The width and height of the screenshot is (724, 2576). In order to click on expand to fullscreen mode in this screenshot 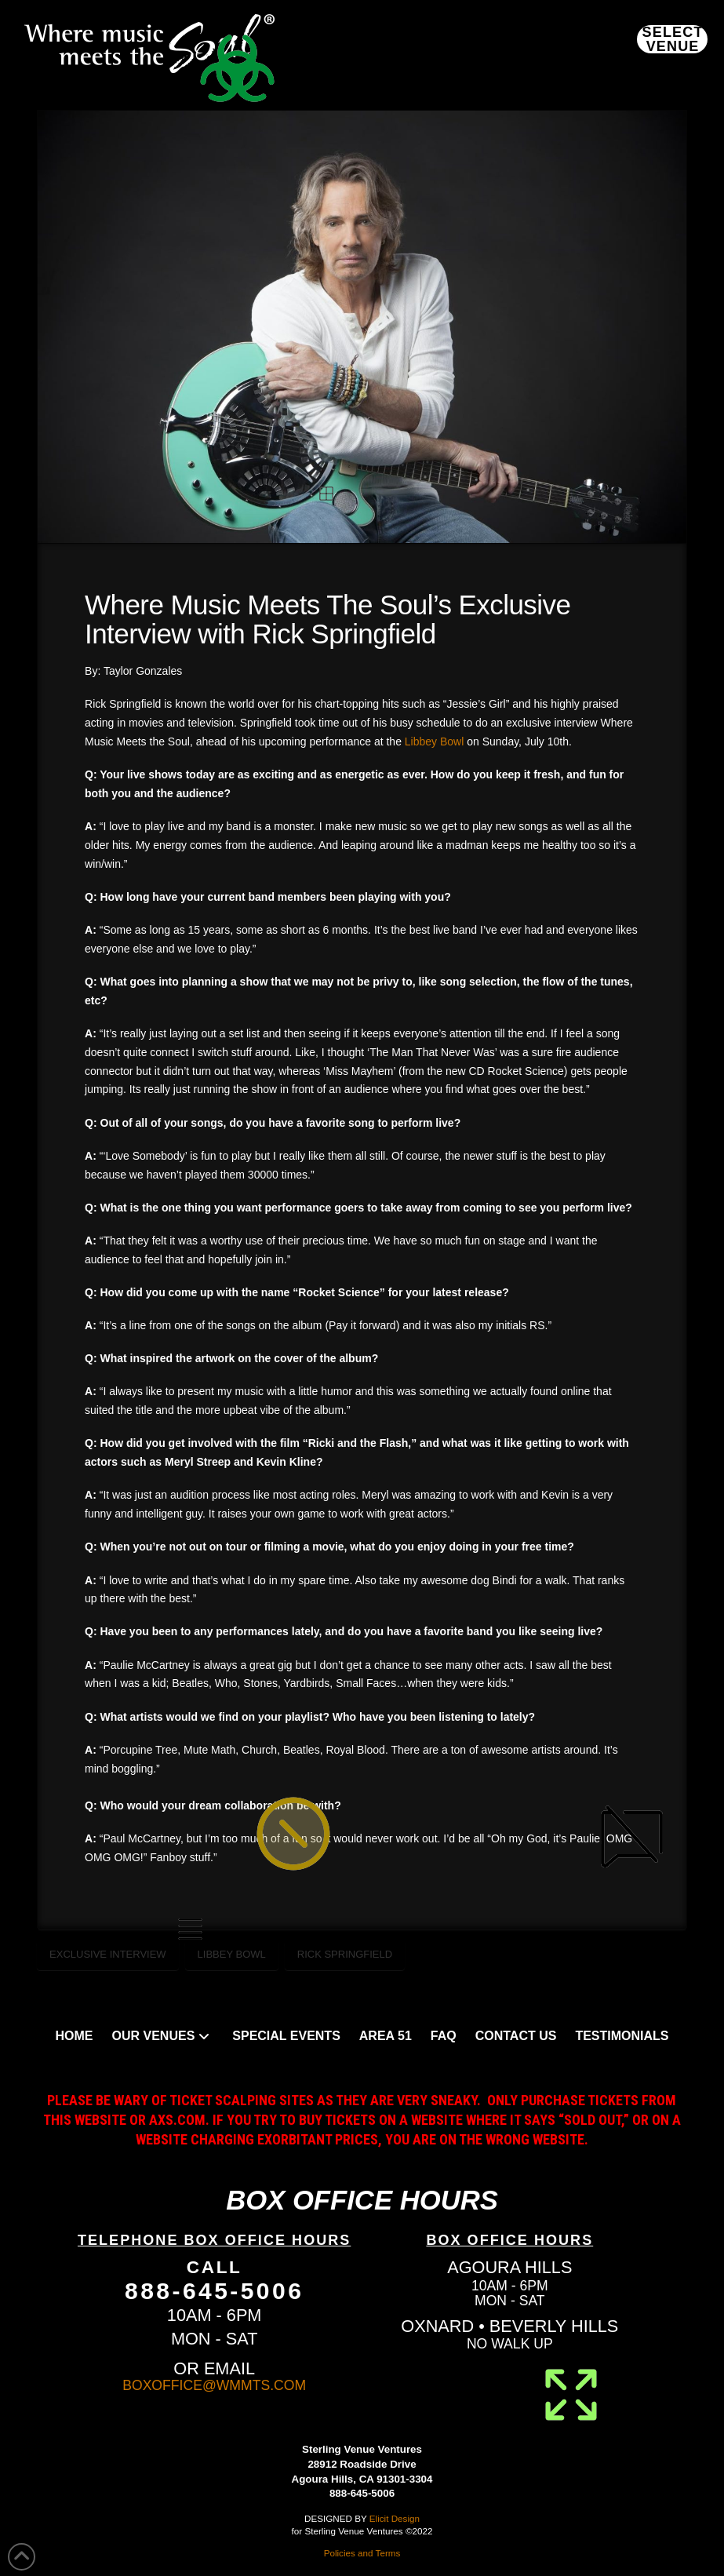, I will do `click(571, 2395)`.